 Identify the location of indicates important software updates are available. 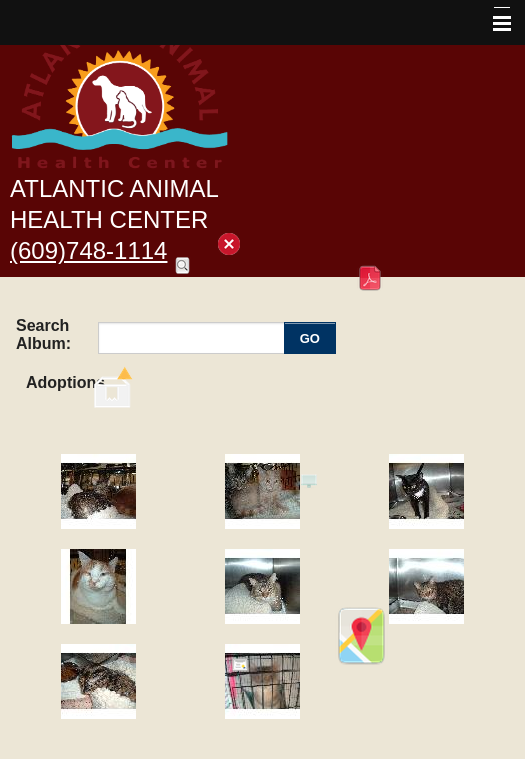
(112, 387).